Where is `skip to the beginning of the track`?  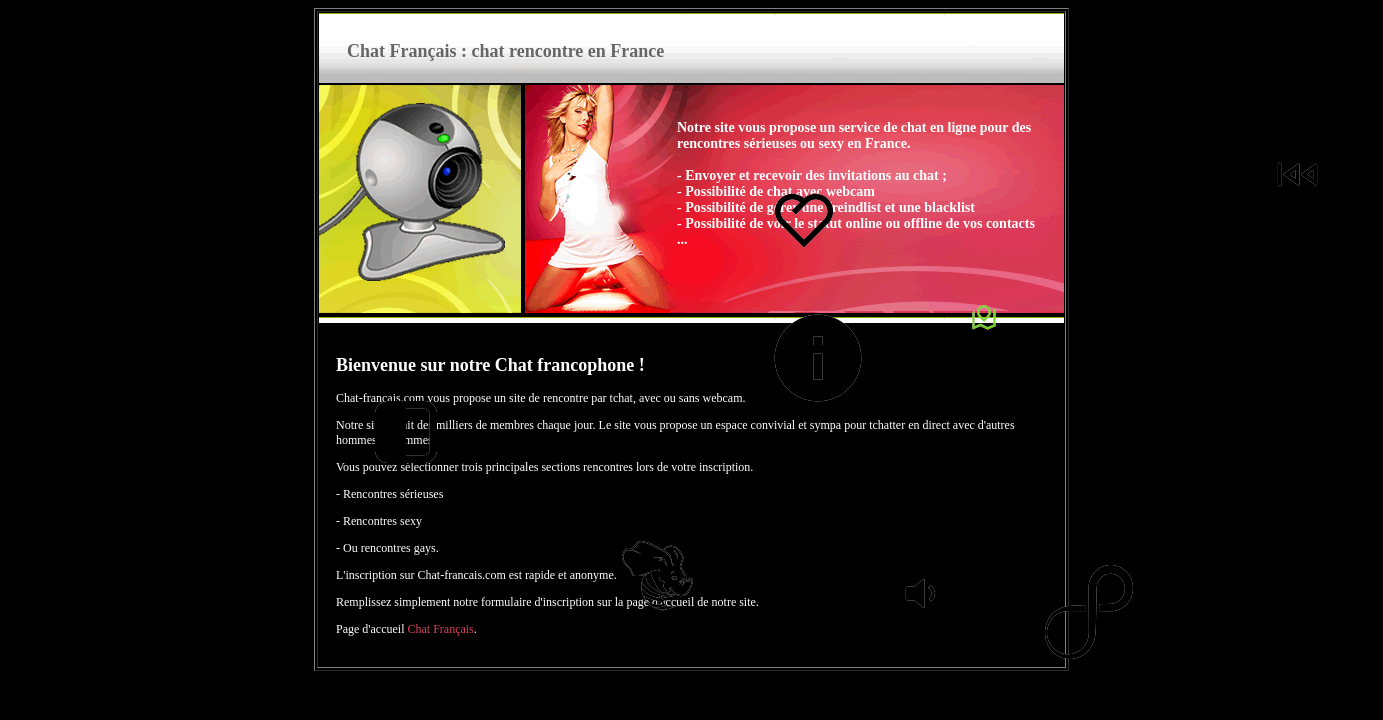
skip to the beginning of the track is located at coordinates (1297, 174).